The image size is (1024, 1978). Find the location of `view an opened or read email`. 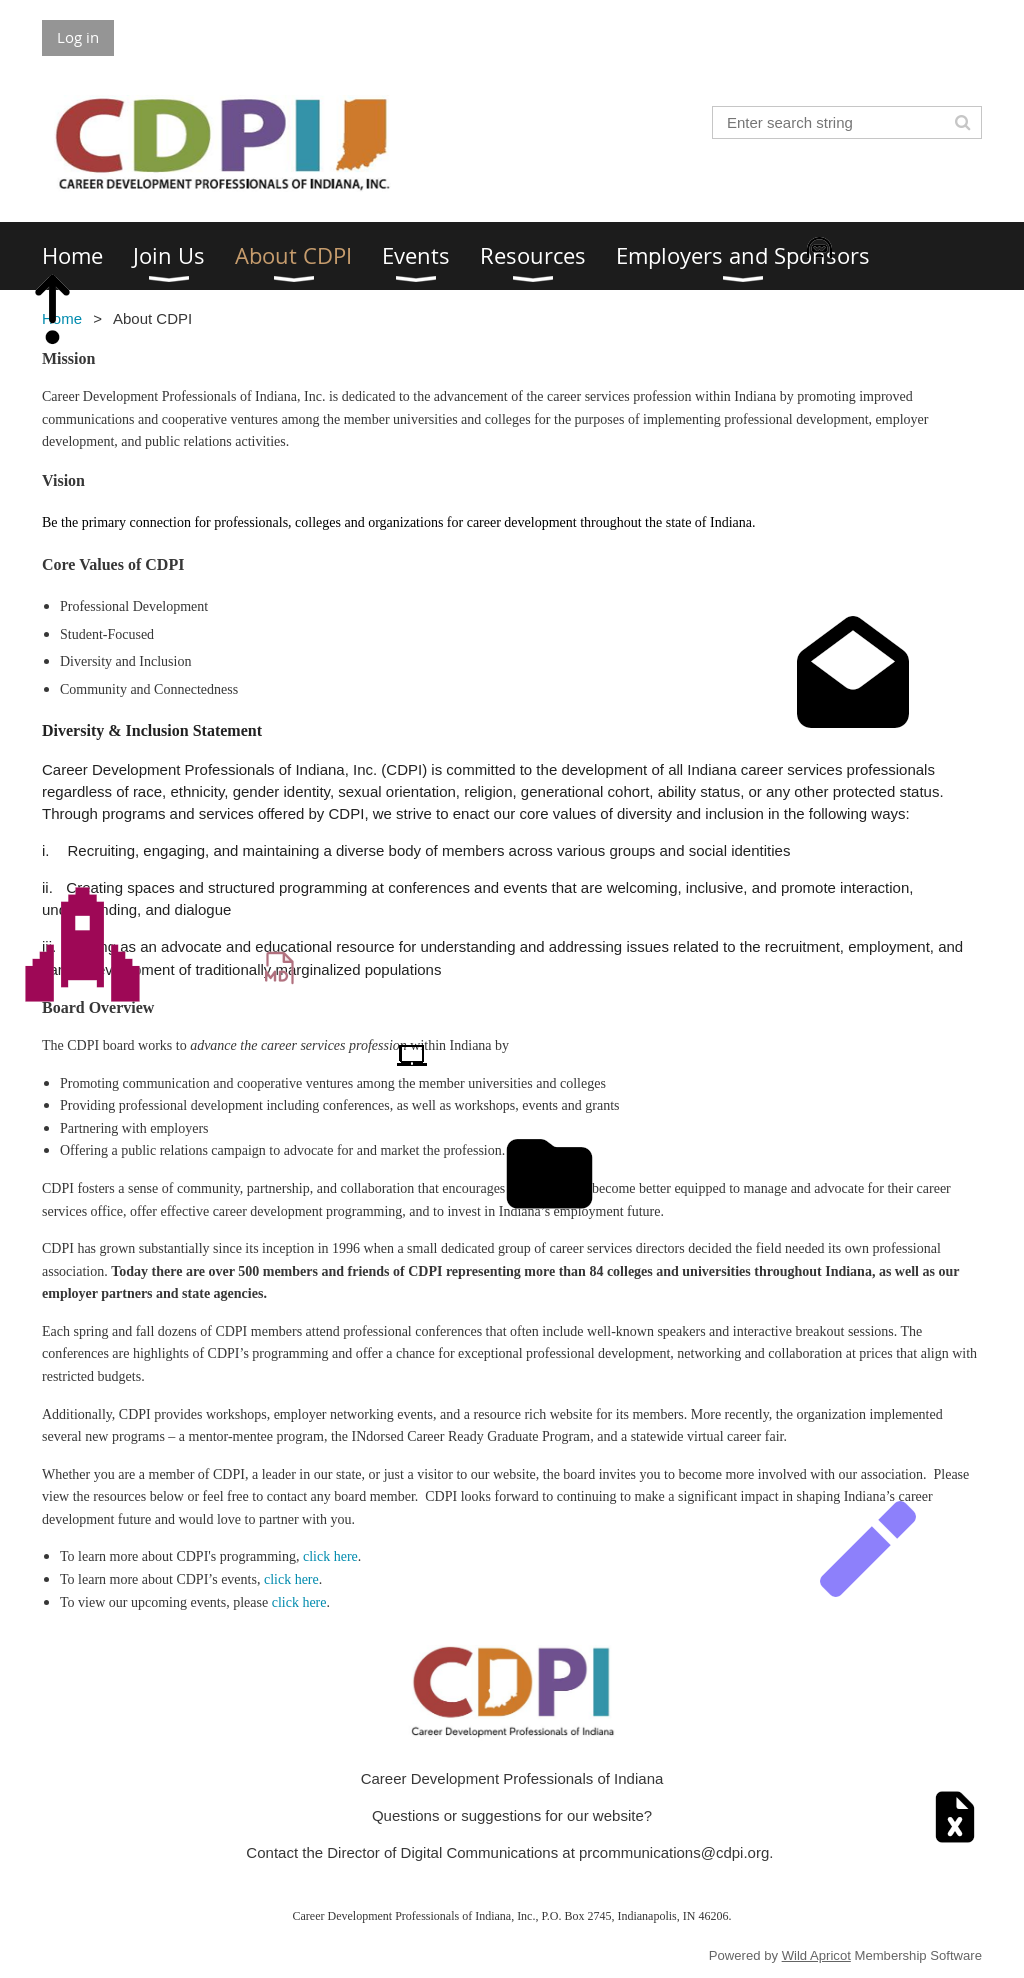

view an opened or read email is located at coordinates (853, 679).